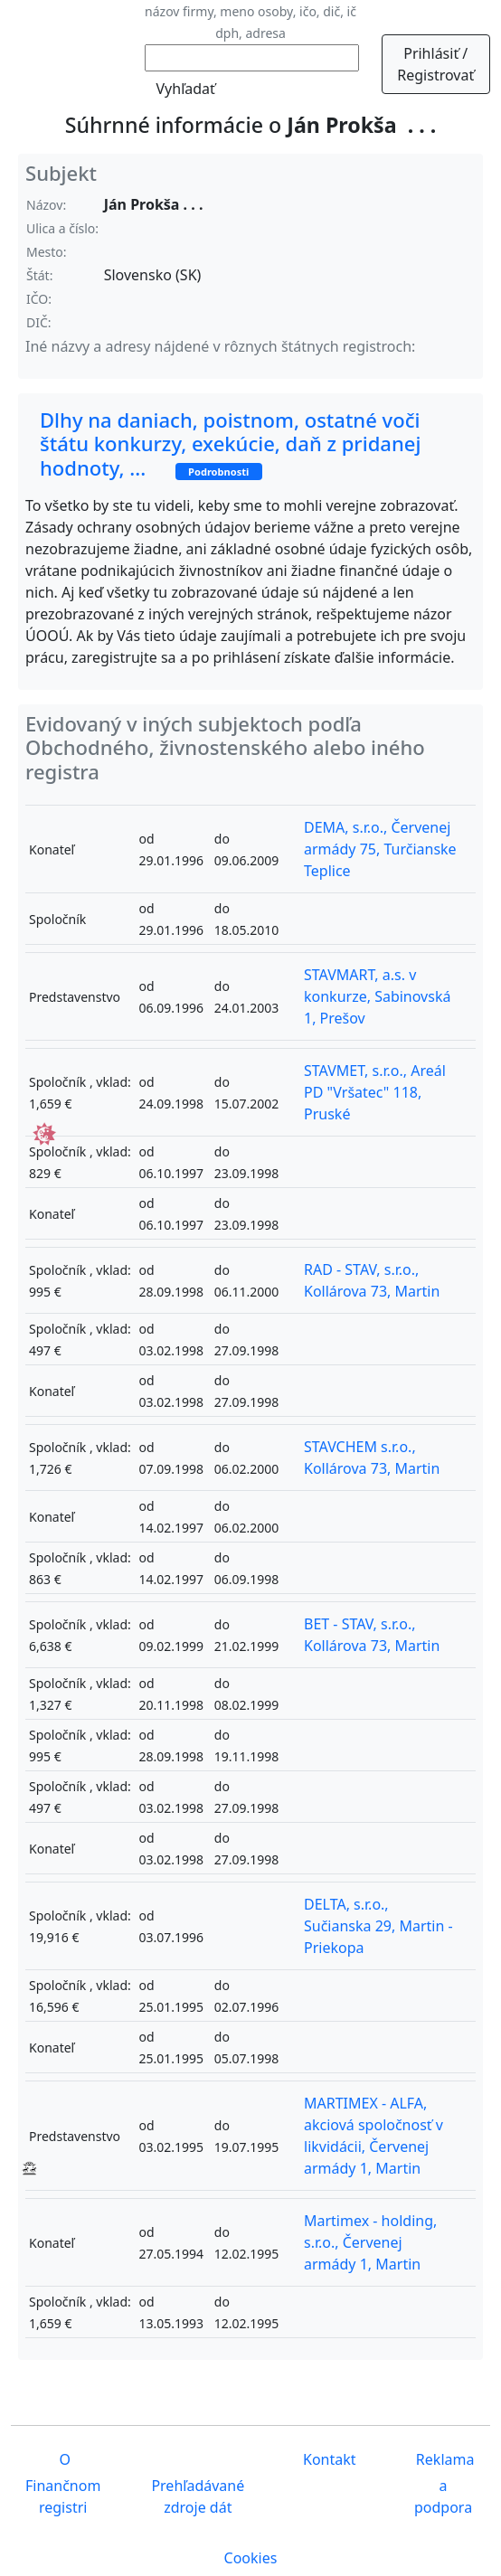  I want to click on represents solar or star-based abilities in a game, so click(44, 1134).